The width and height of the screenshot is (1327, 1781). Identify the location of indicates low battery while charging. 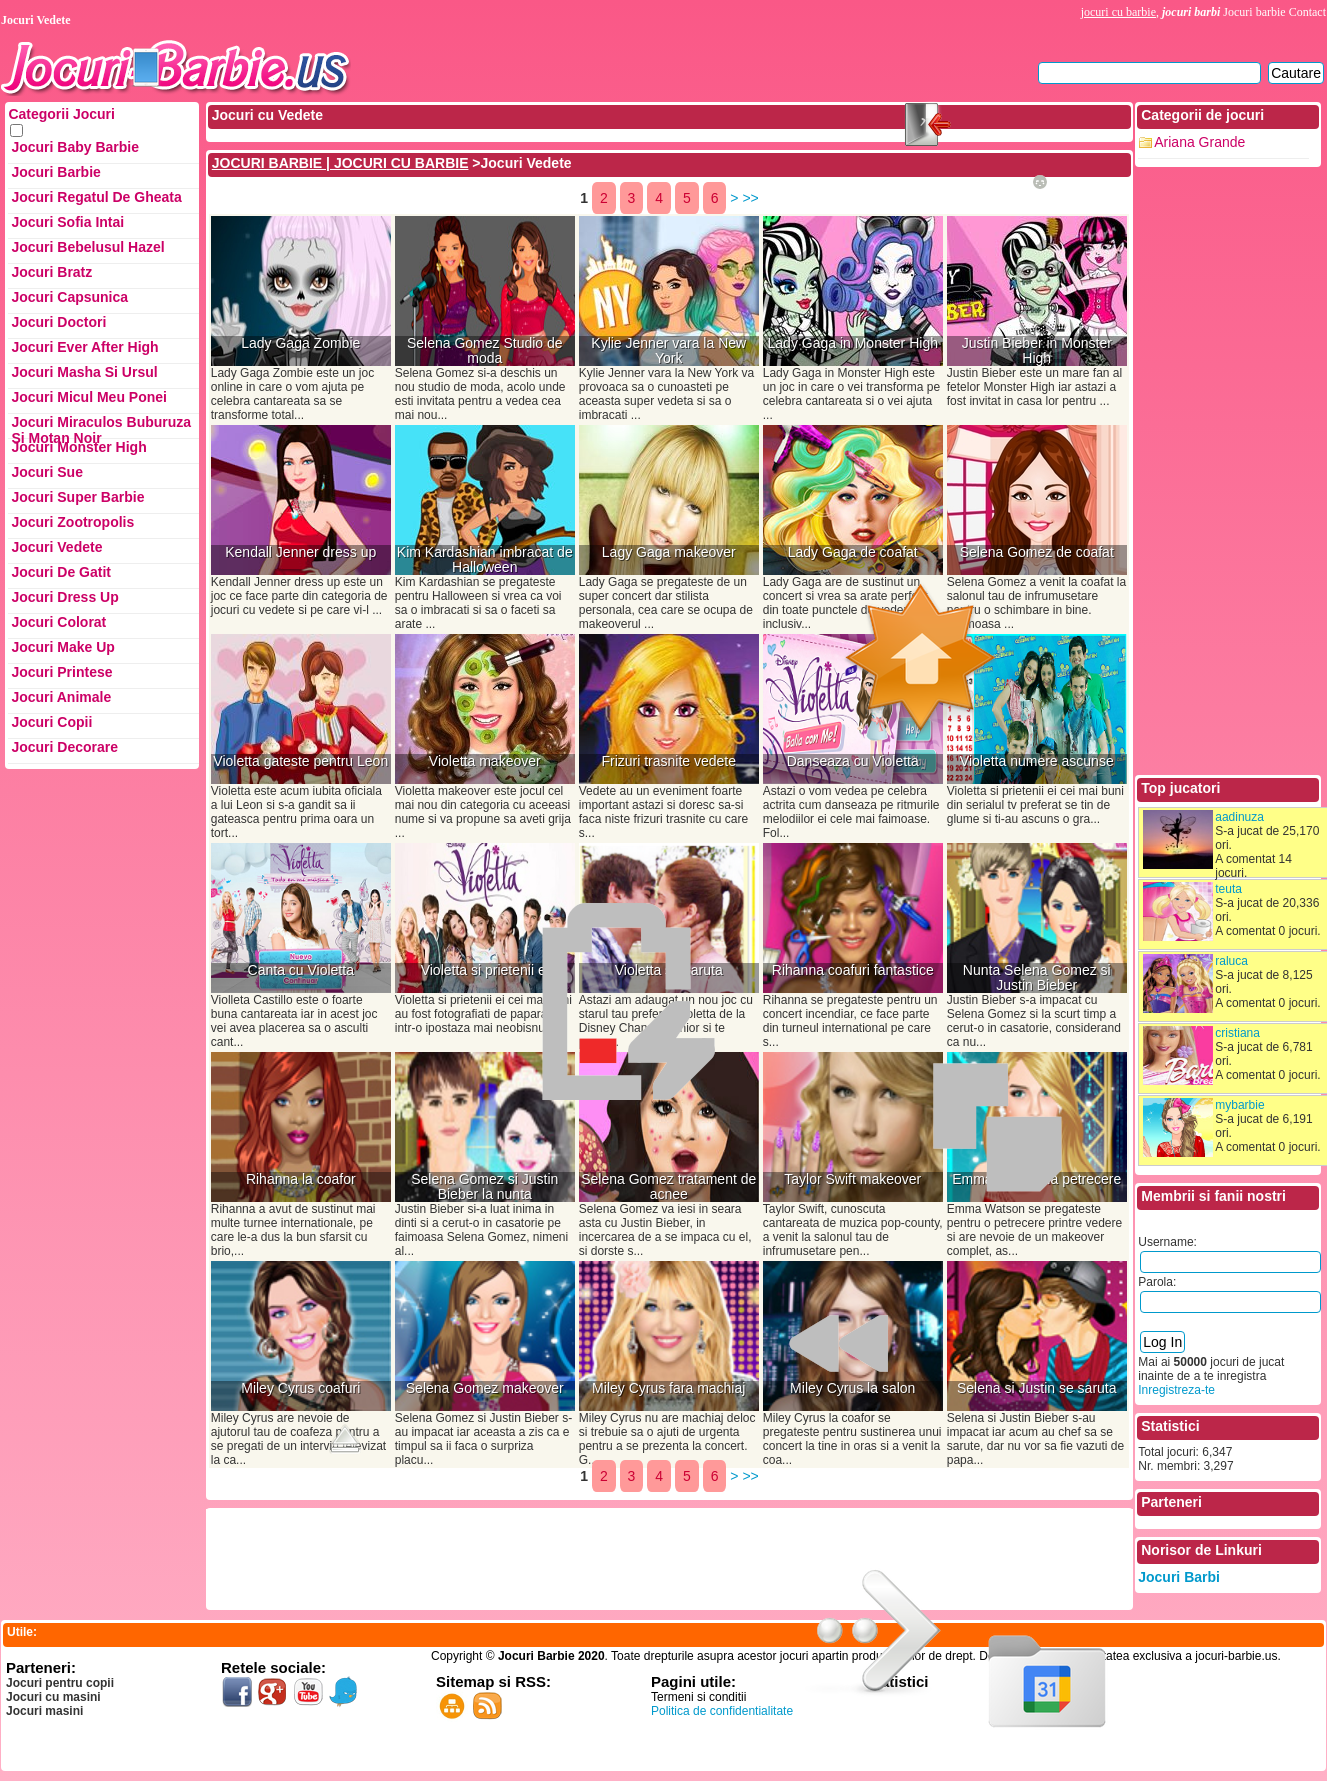
(616, 1001).